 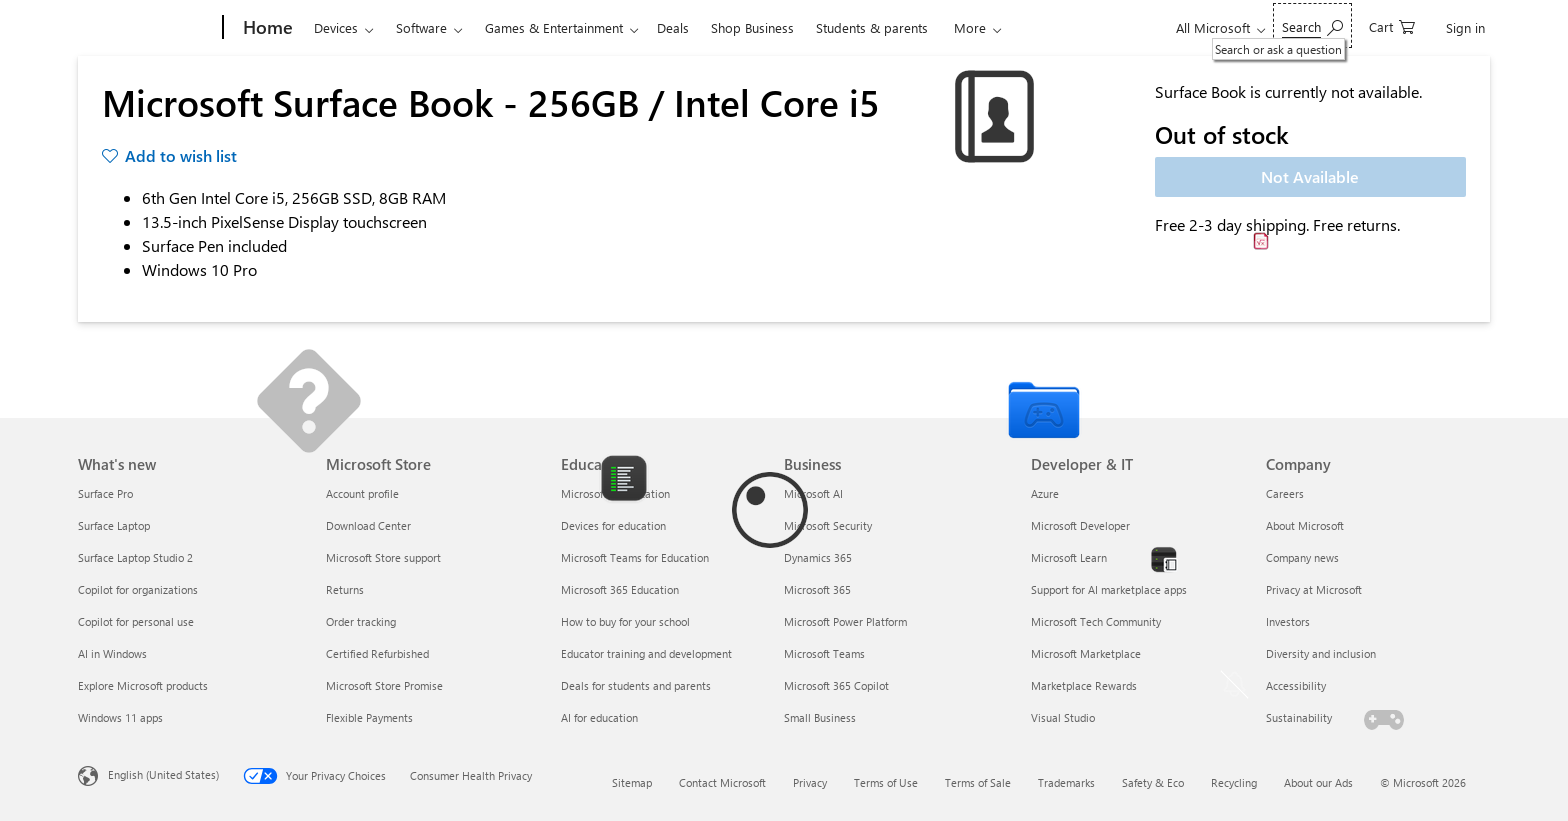 What do you see at coordinates (1384, 720) in the screenshot?
I see `game controller input device` at bounding box center [1384, 720].